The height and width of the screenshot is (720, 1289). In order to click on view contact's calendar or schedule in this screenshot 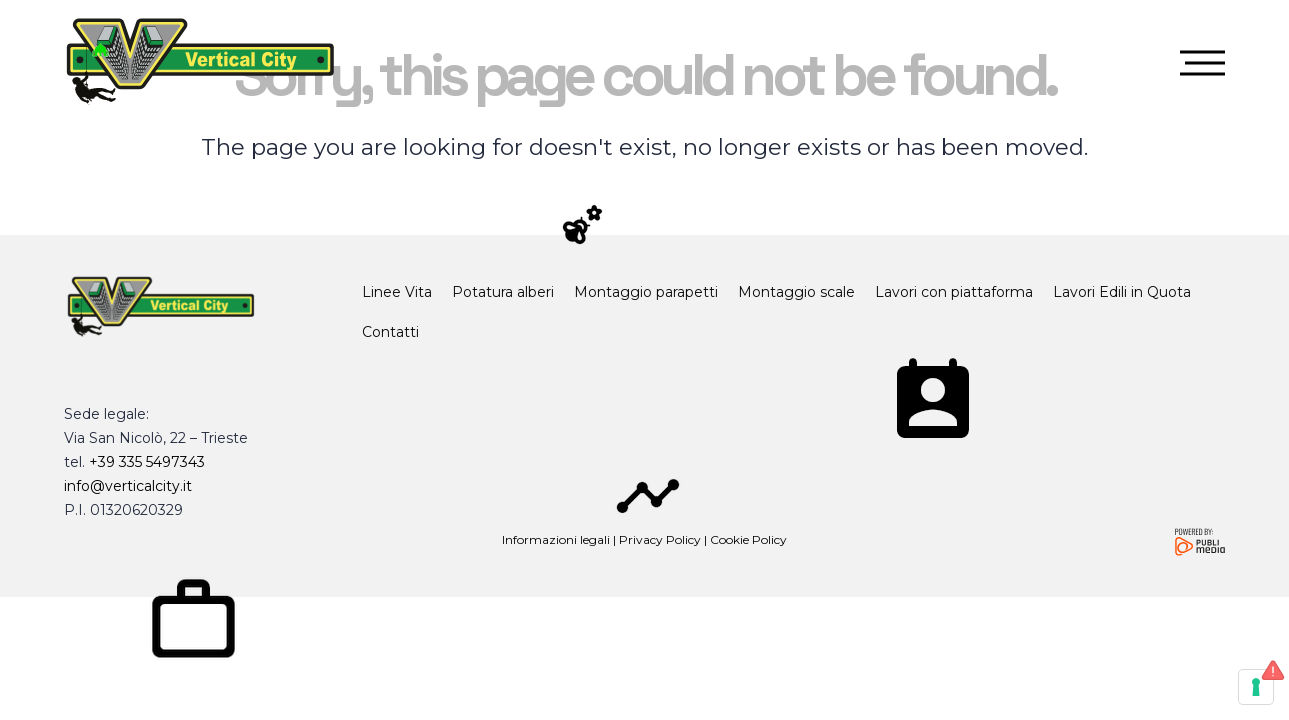, I will do `click(933, 402)`.